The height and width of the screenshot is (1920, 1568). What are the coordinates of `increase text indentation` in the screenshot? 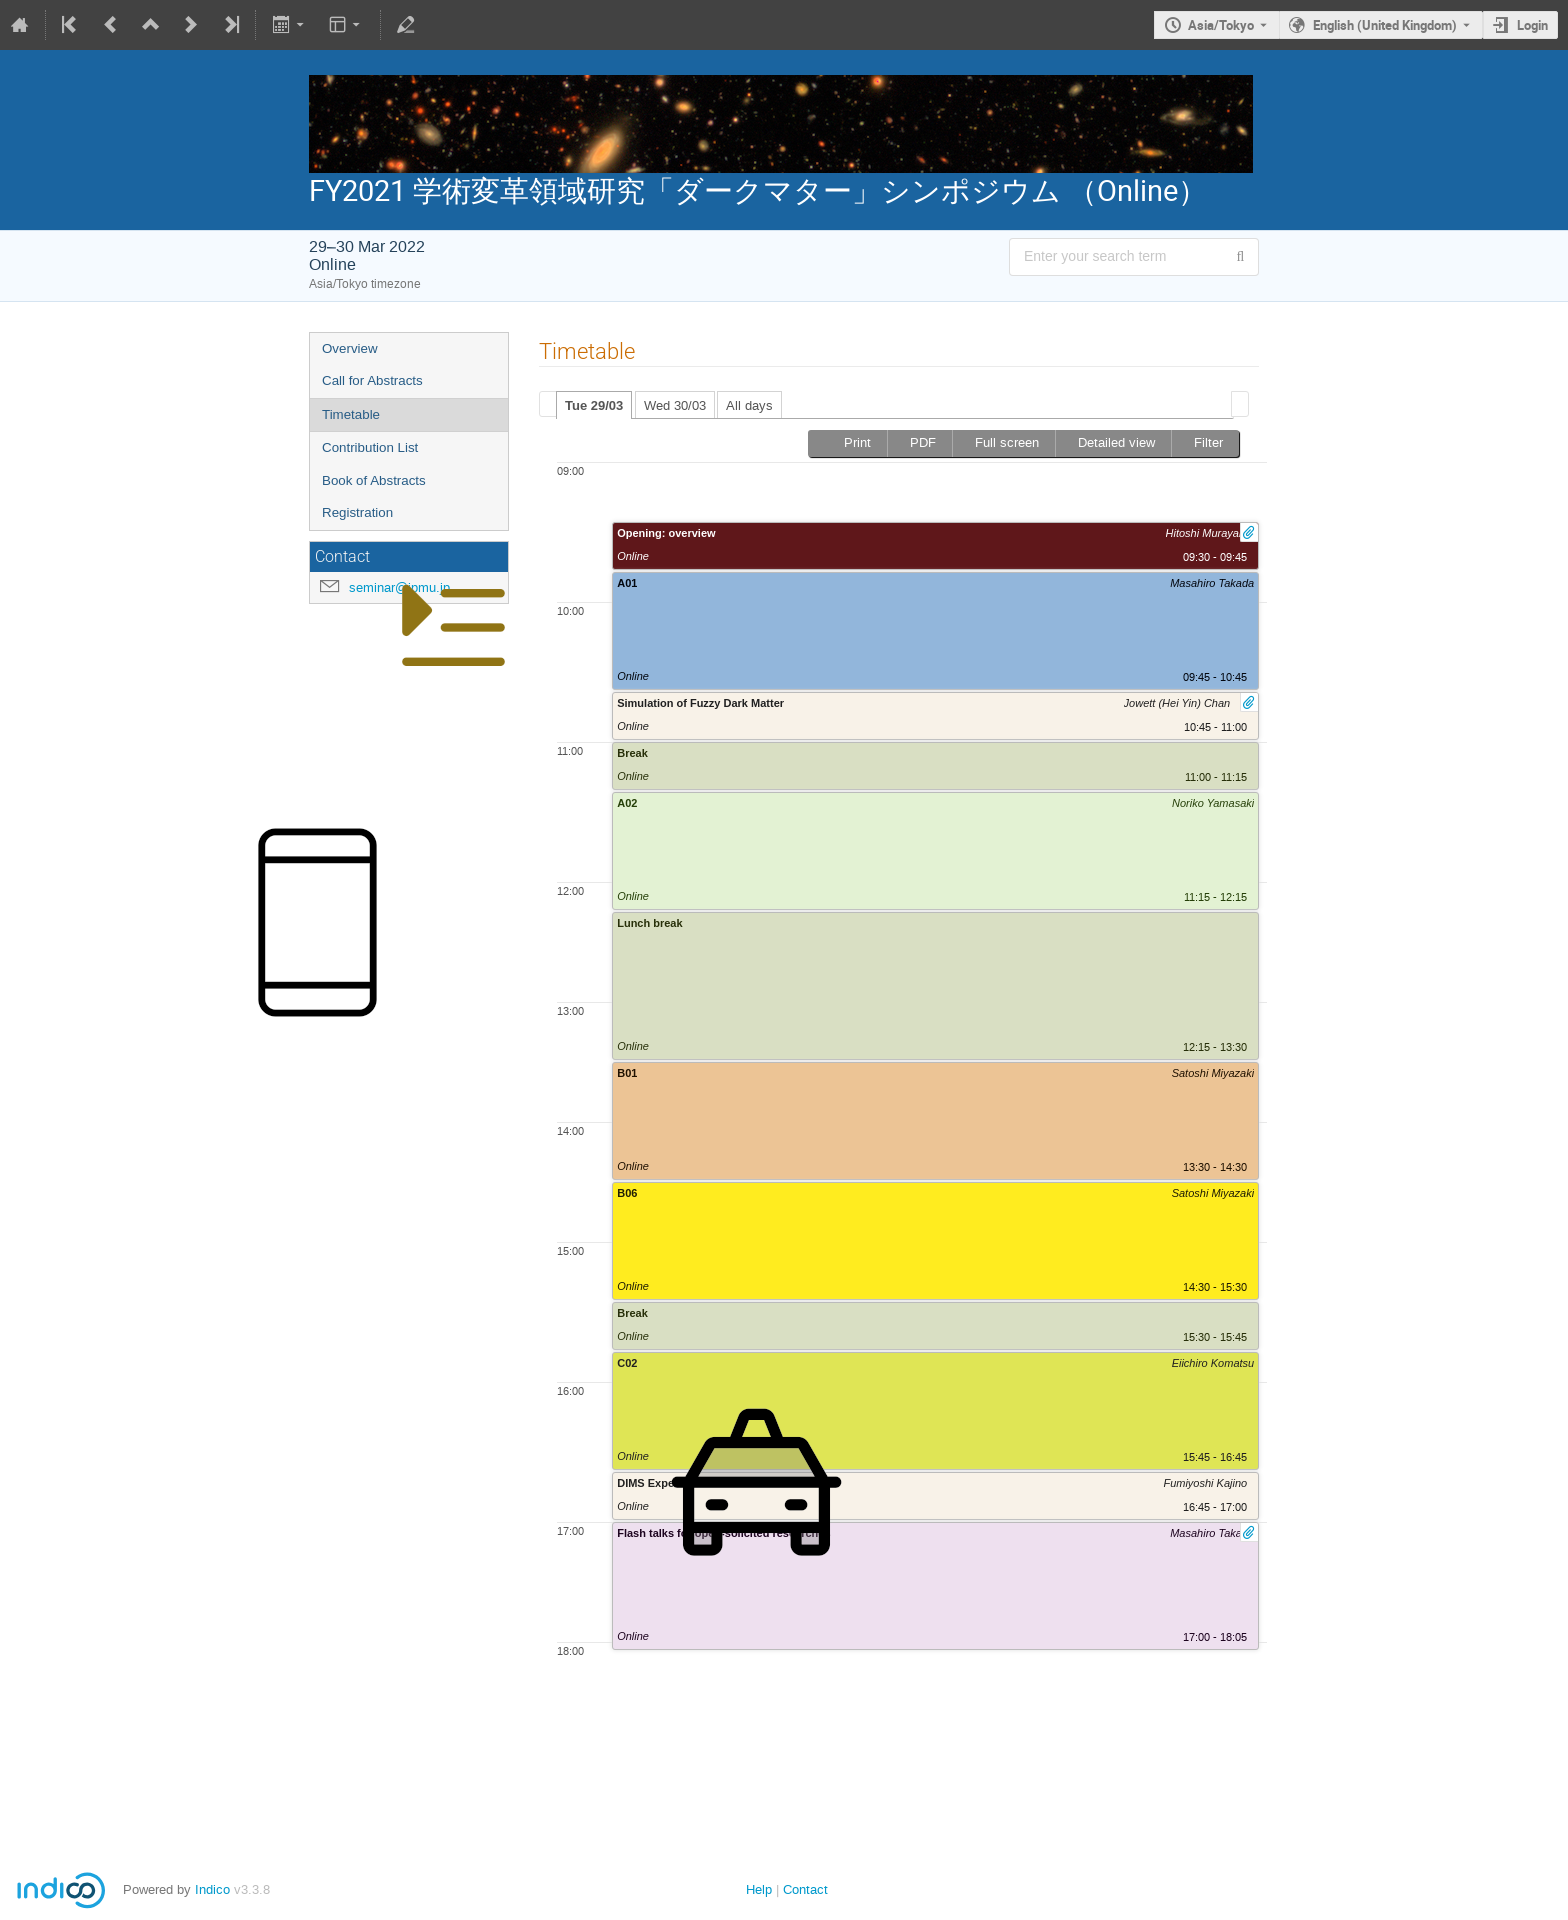 It's located at (453, 627).